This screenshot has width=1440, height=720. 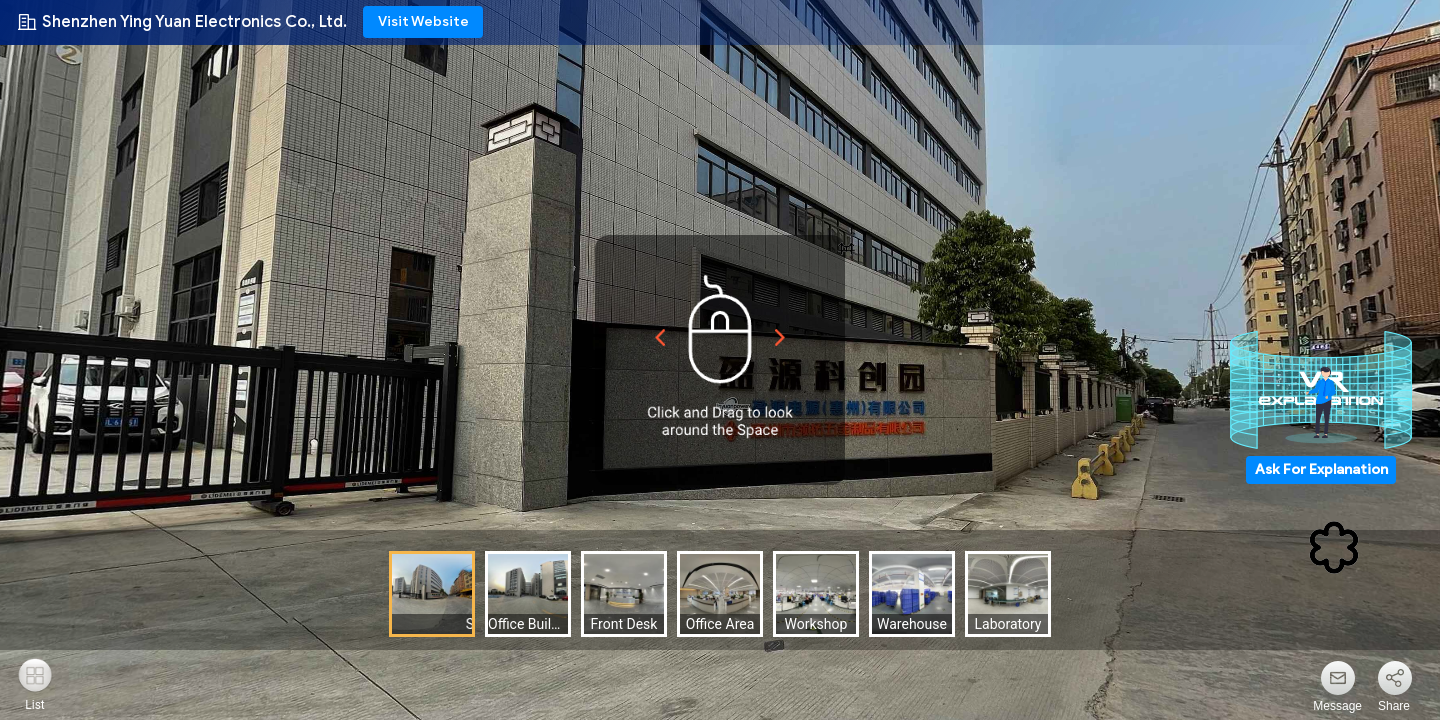 I want to click on view bridge or infrastructure information, so click(x=846, y=248).